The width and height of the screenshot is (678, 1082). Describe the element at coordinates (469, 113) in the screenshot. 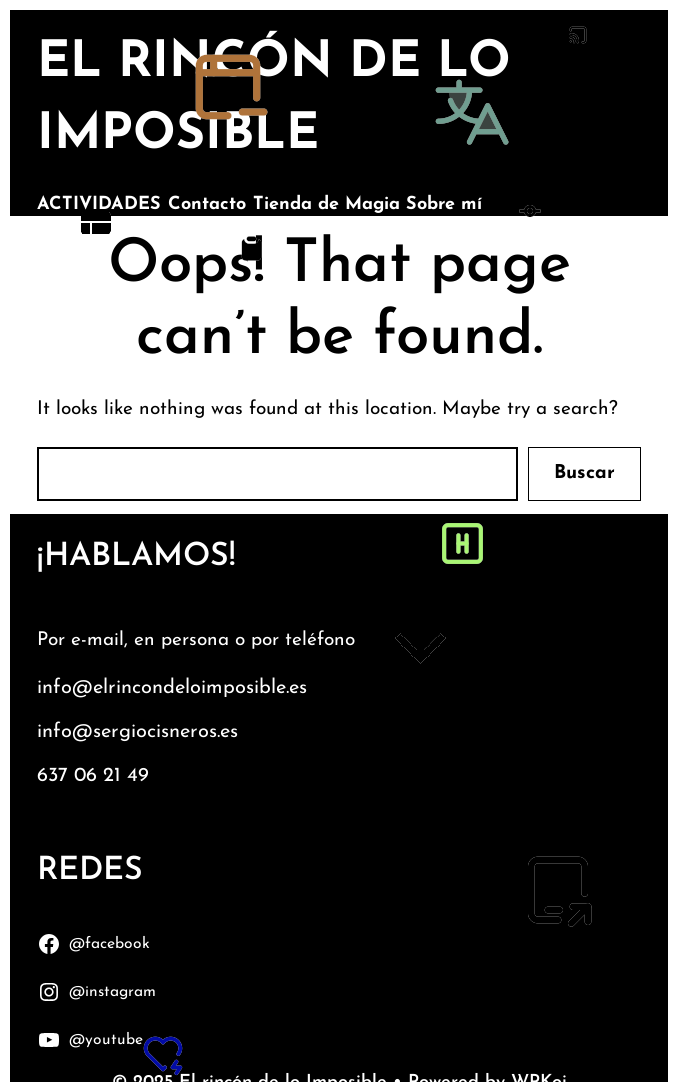

I see `translate text to another language` at that location.